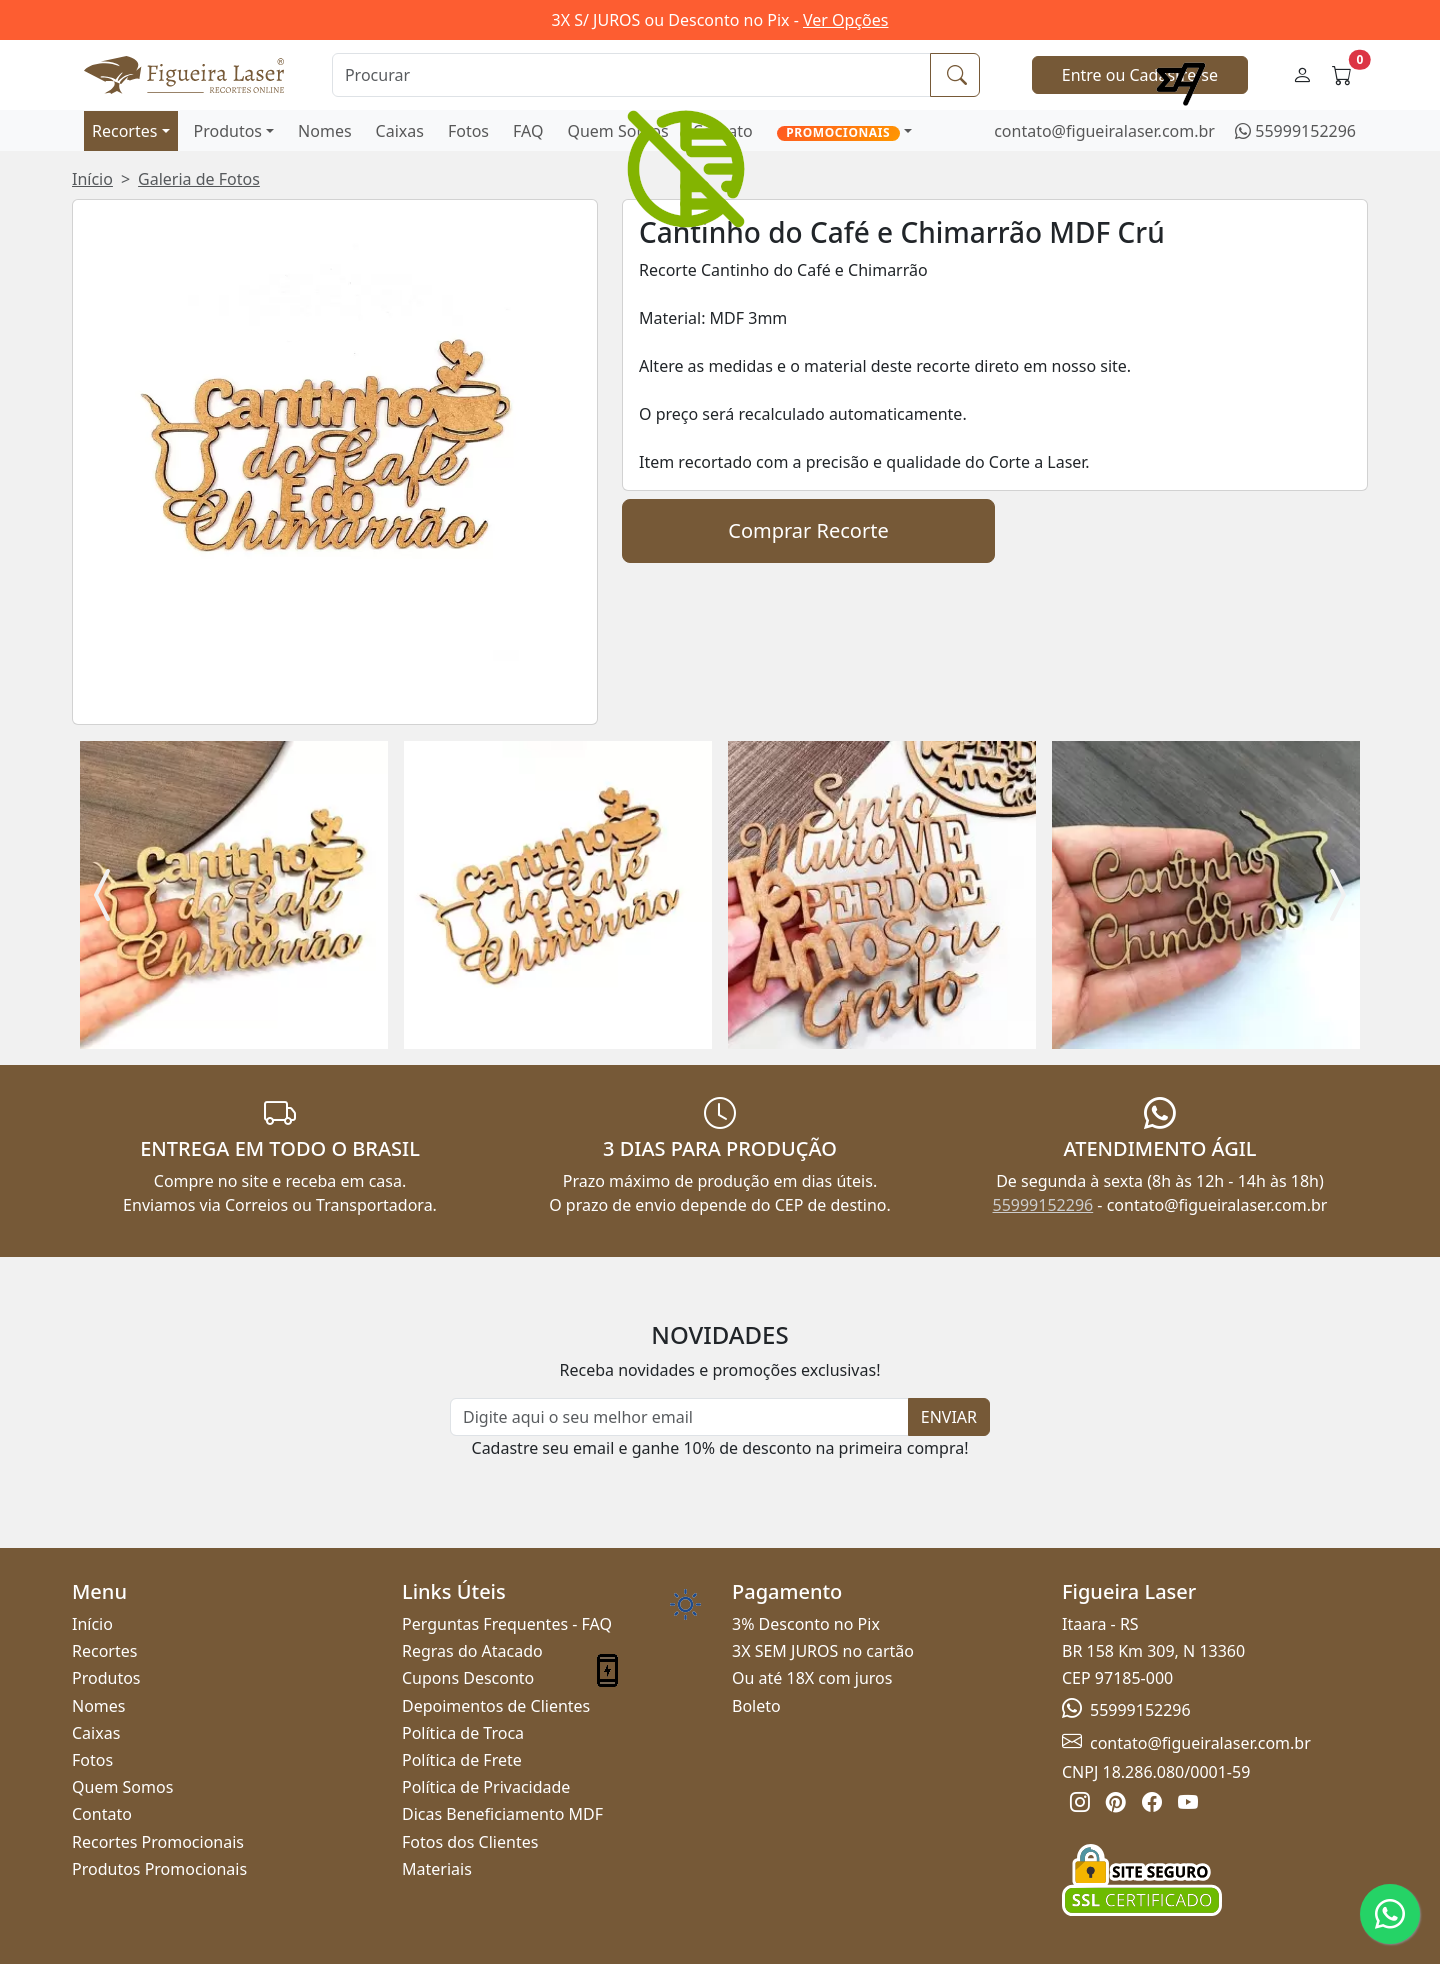  I want to click on switch to light mode, so click(685, 1604).